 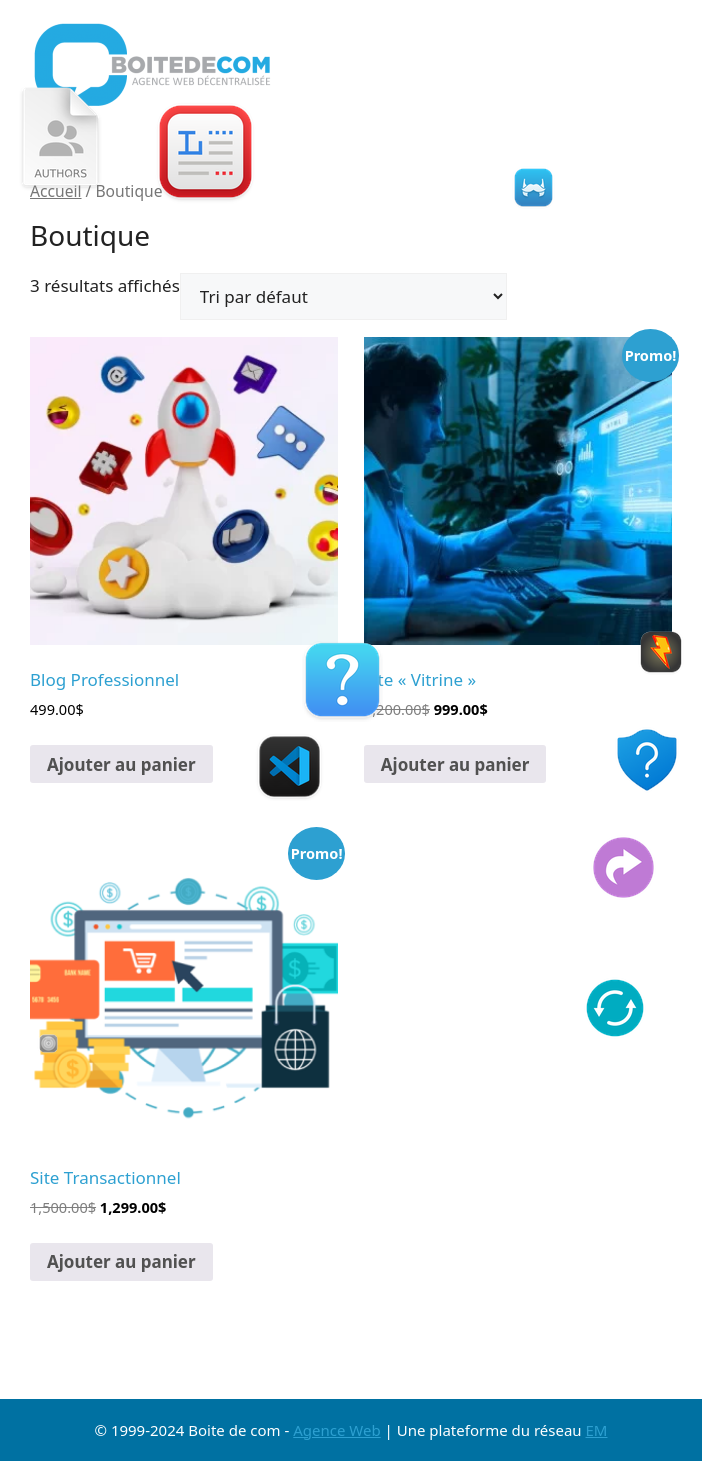 What do you see at coordinates (647, 760) in the screenshot?
I see `access help and support resources` at bounding box center [647, 760].